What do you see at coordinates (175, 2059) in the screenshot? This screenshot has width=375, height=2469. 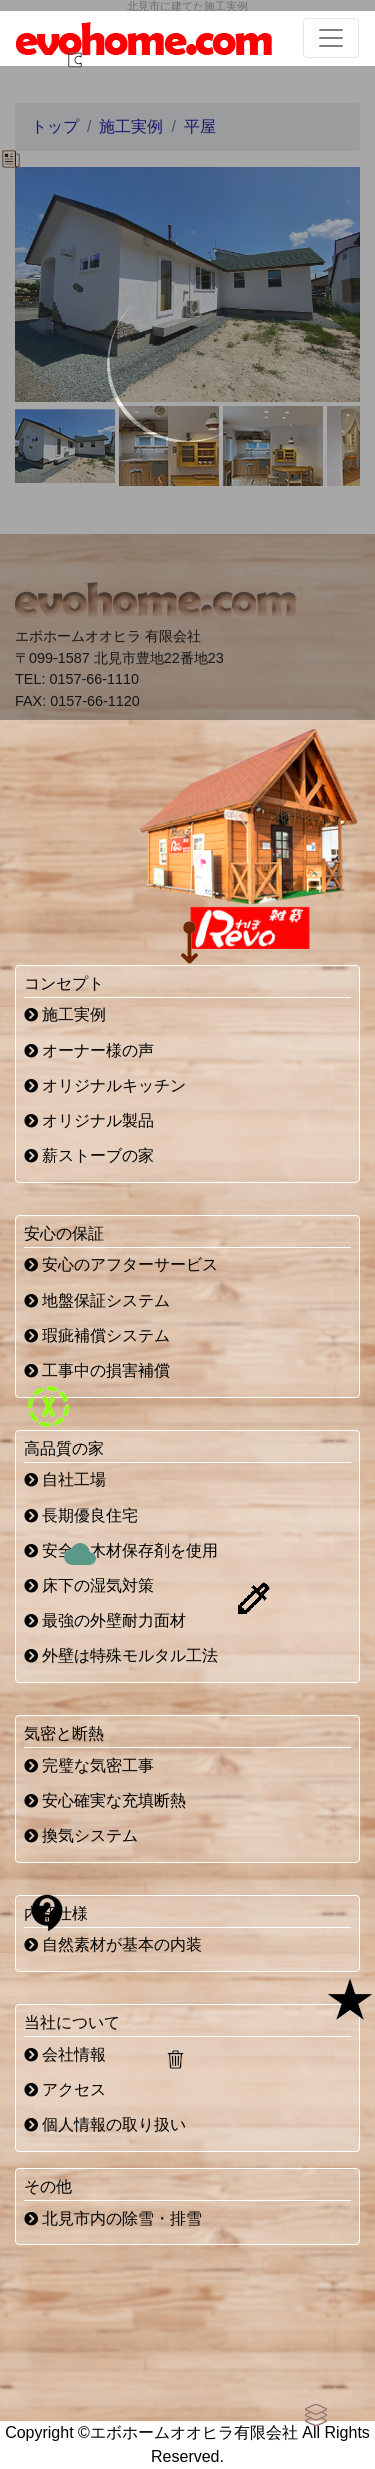 I see `delete this item` at bounding box center [175, 2059].